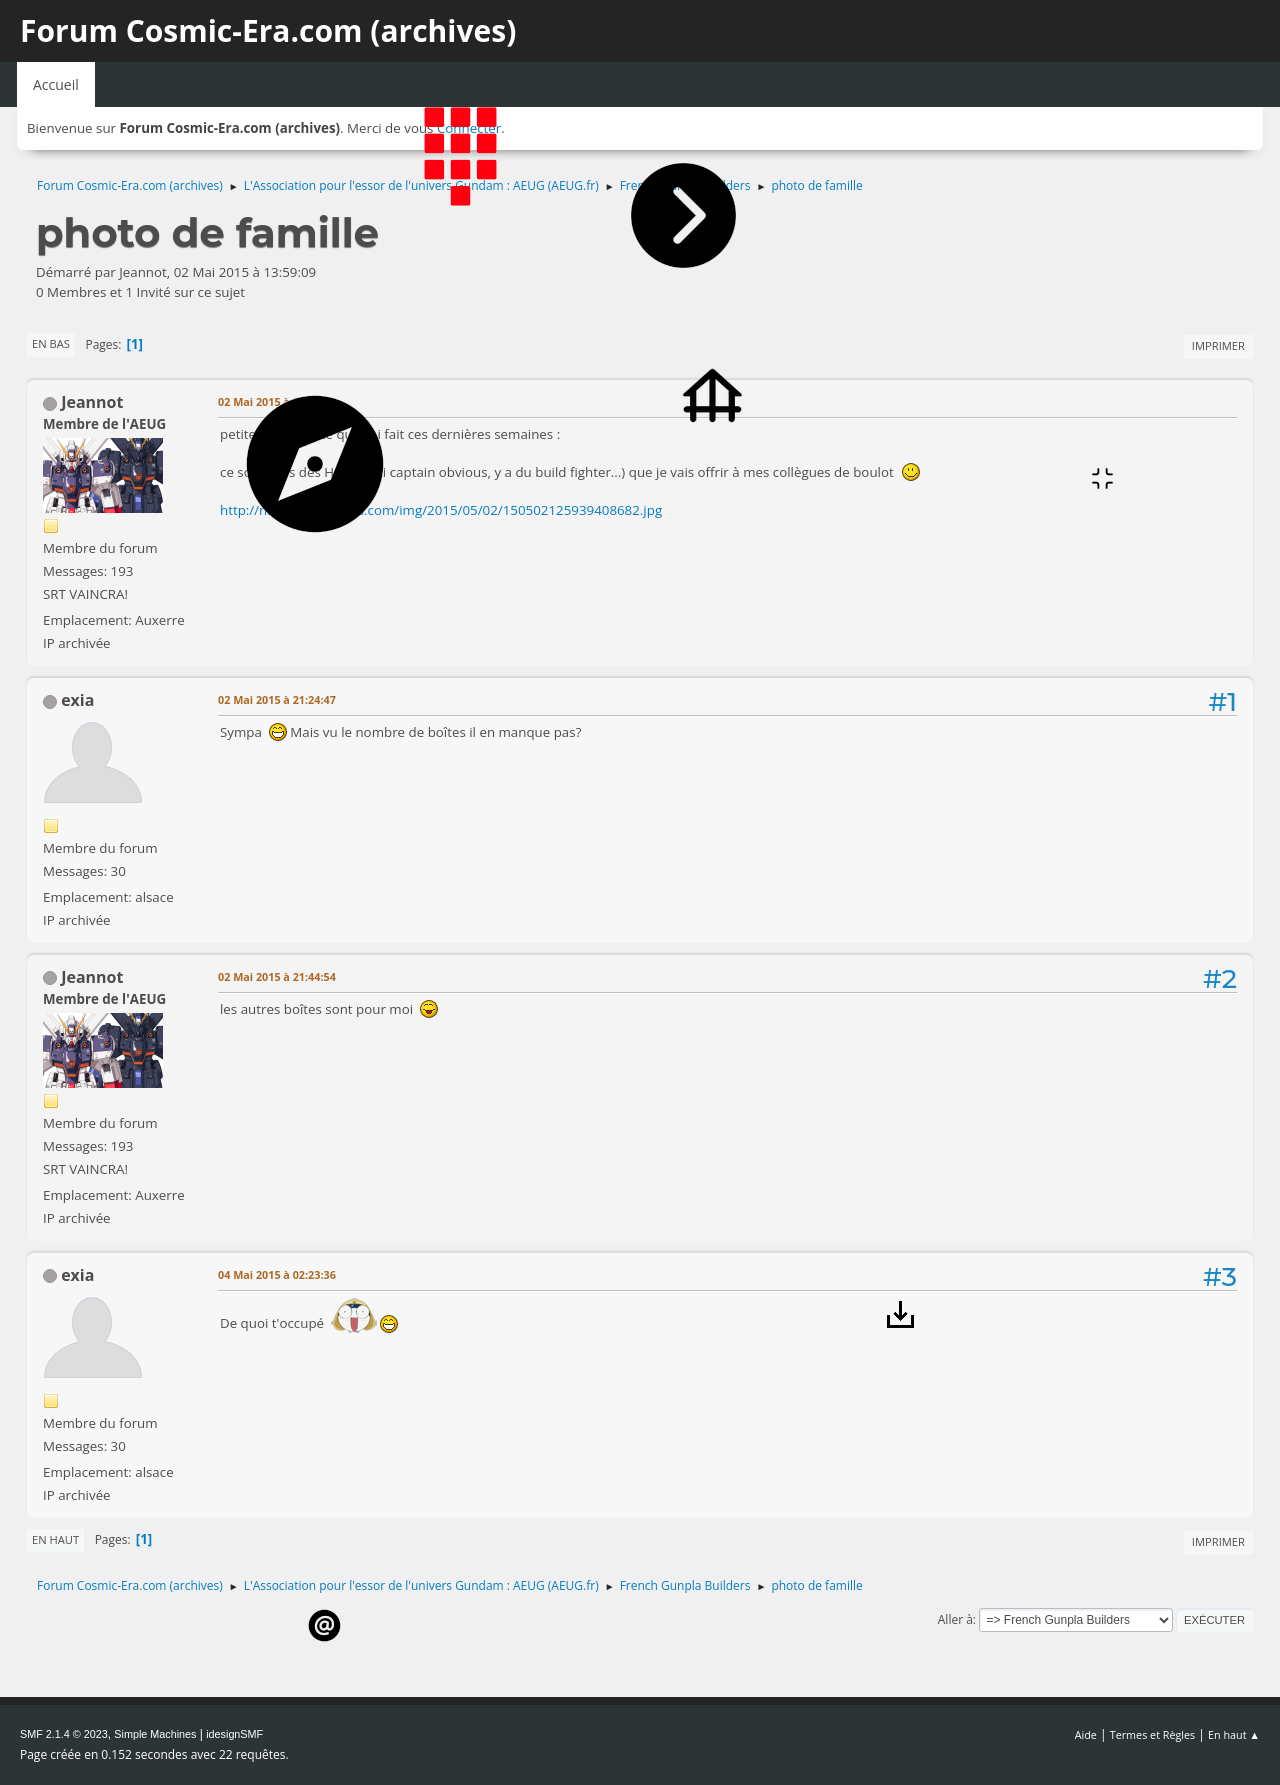 This screenshot has height=1785, width=1280. I want to click on go to the next item or page, so click(683, 215).